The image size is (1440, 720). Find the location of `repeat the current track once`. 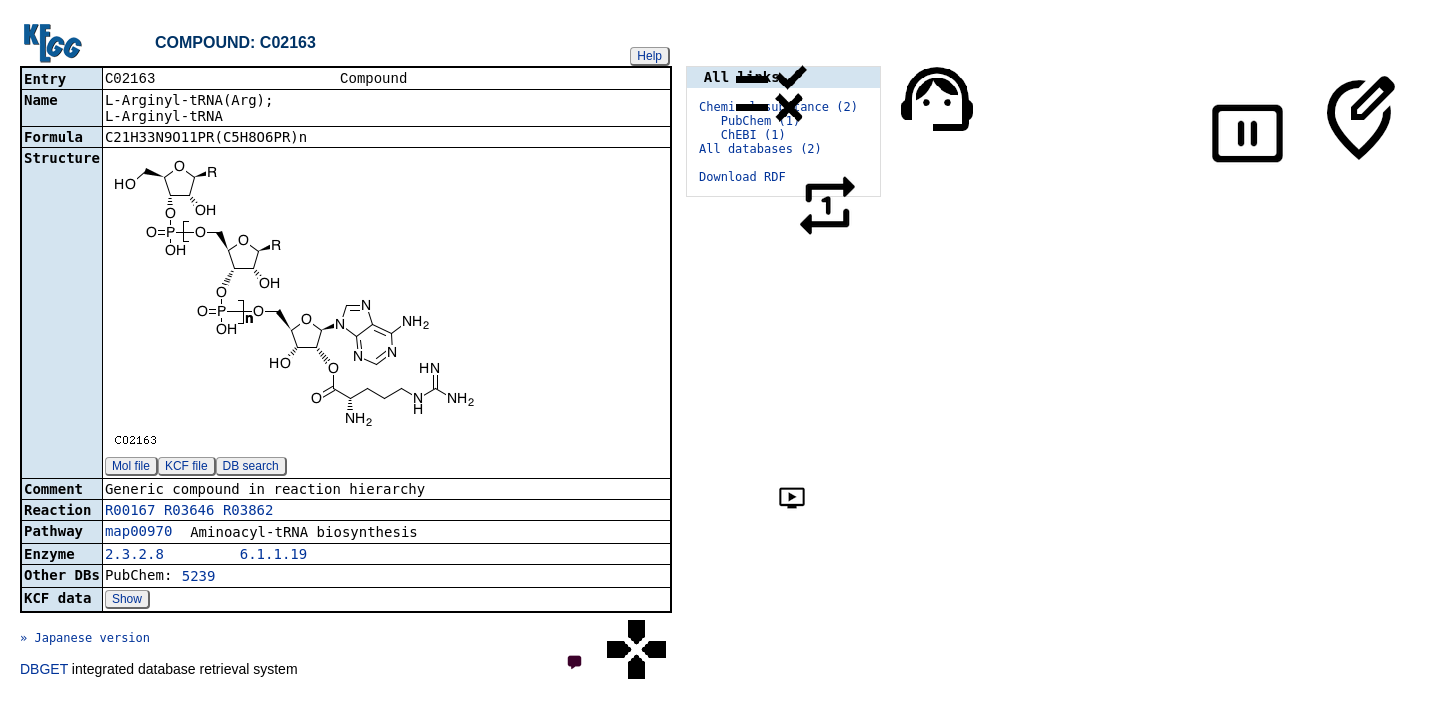

repeat the current track once is located at coordinates (827, 205).